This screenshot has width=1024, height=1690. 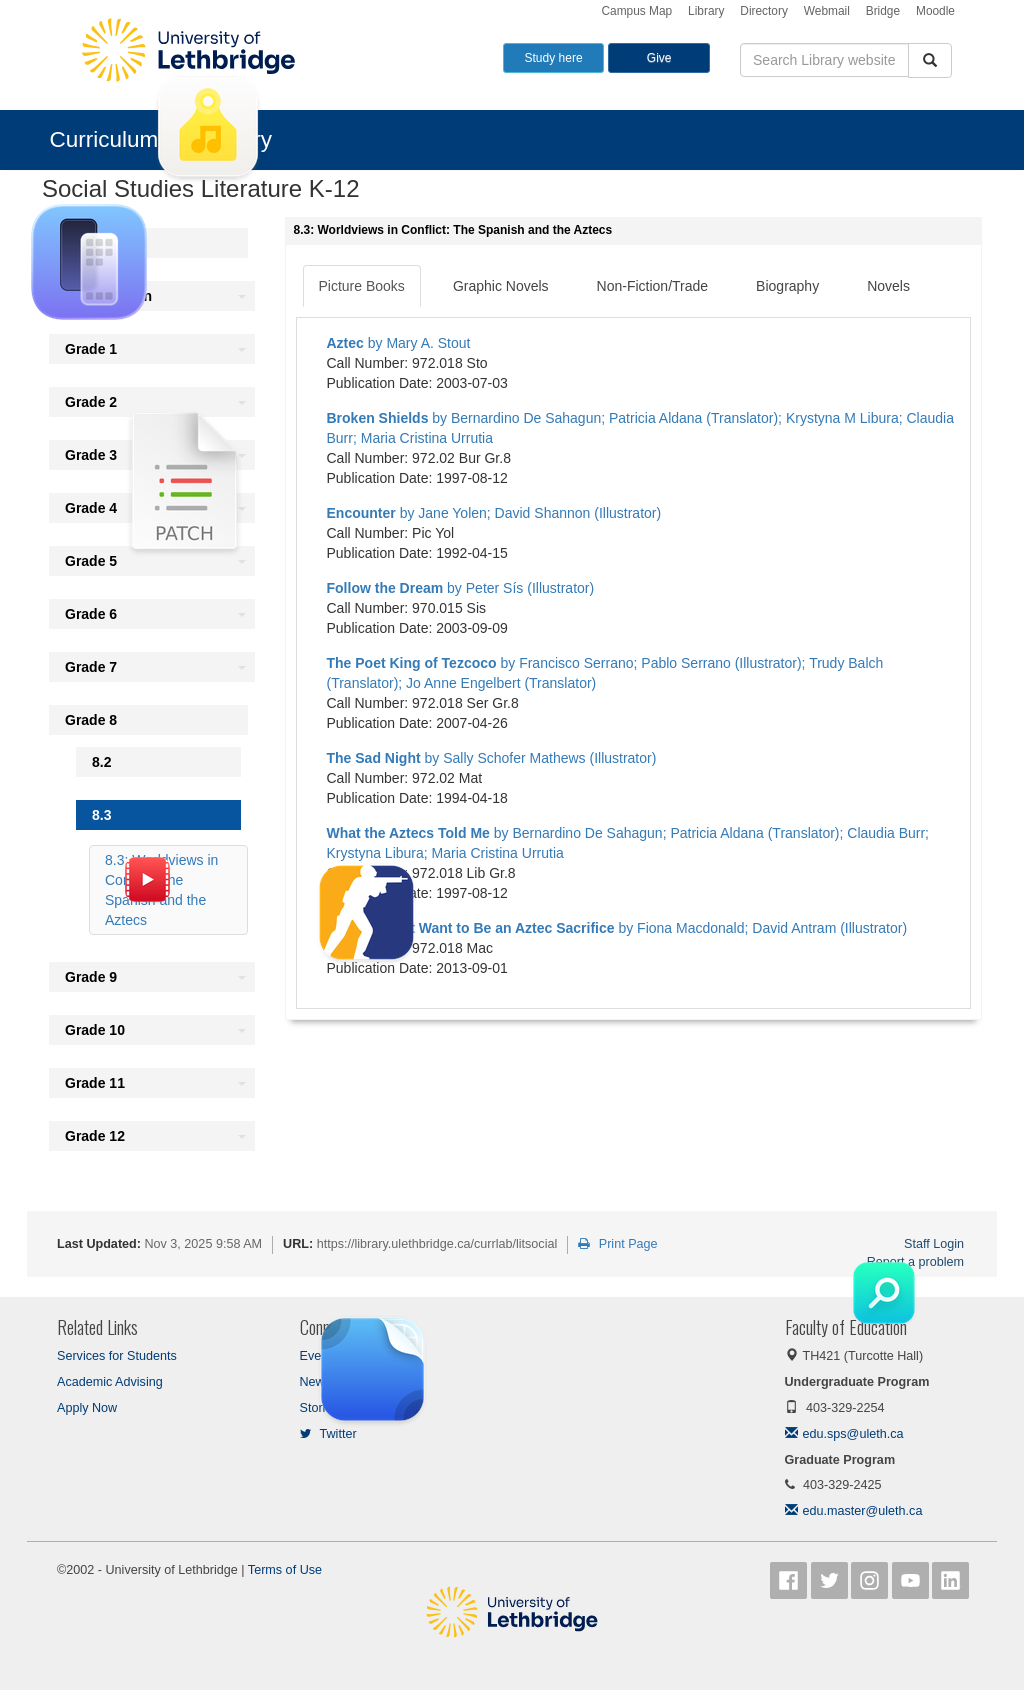 I want to click on open ear tag music metadata editor, so click(x=208, y=127).